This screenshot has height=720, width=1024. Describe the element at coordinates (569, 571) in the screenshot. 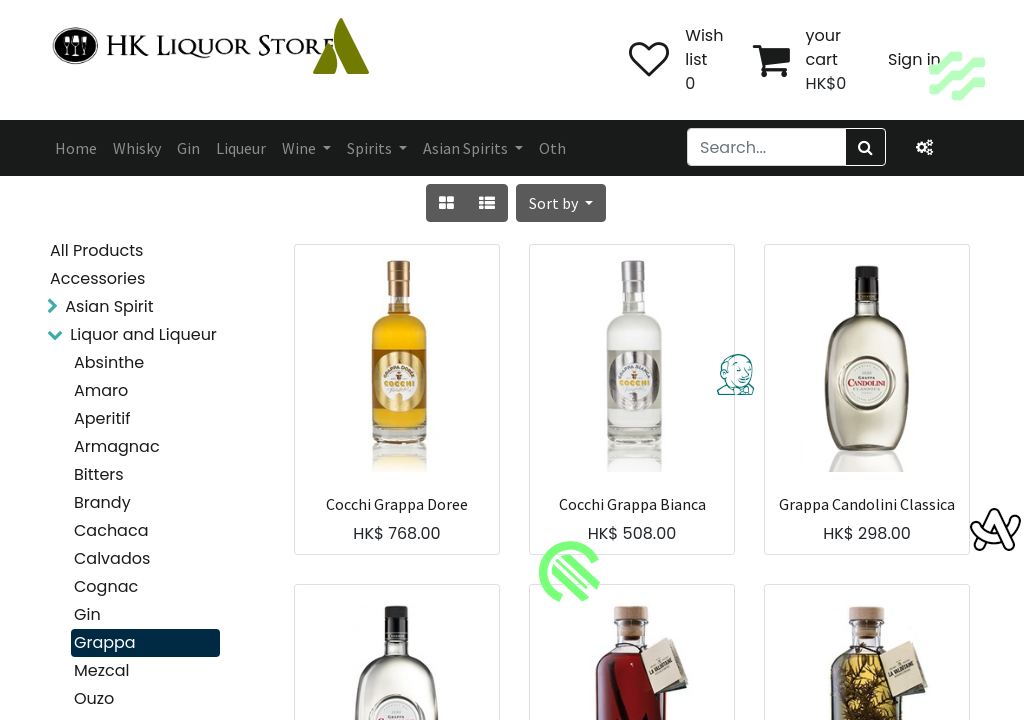

I see `autocannon HTTP benchmarking tool logo` at that location.